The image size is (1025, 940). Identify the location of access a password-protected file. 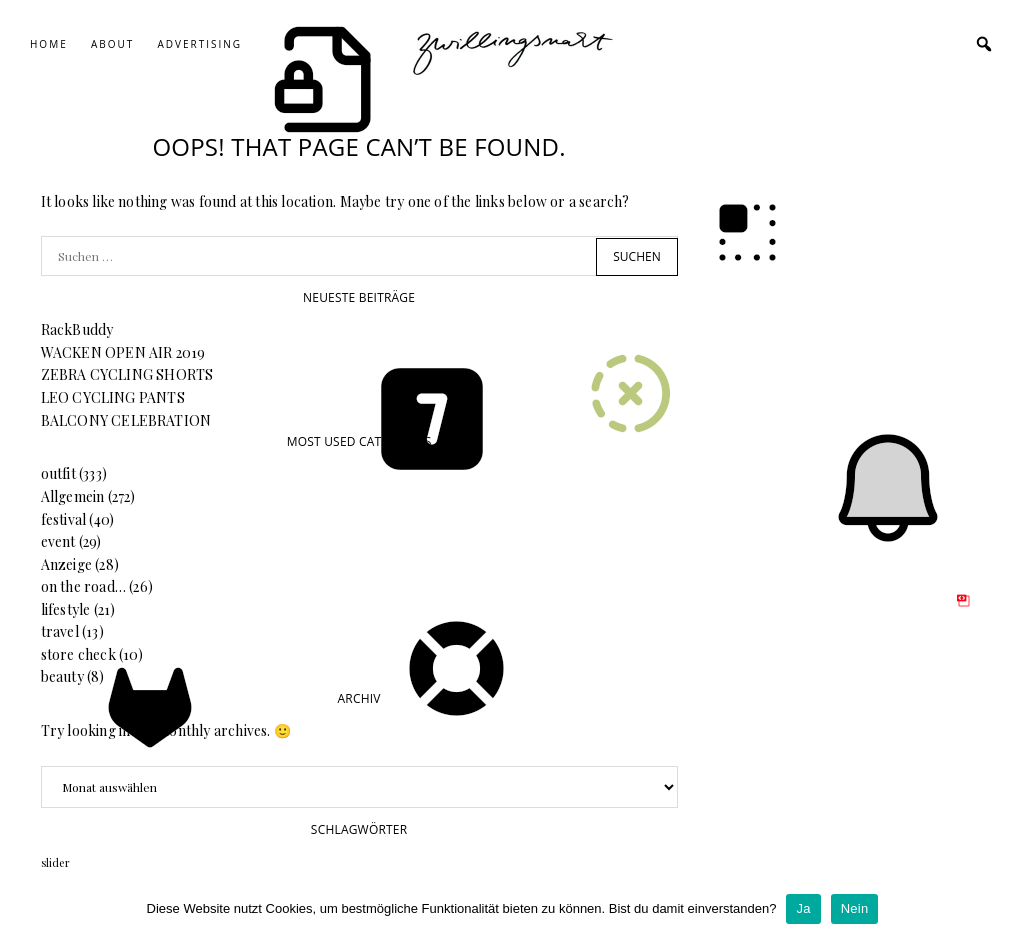
(327, 79).